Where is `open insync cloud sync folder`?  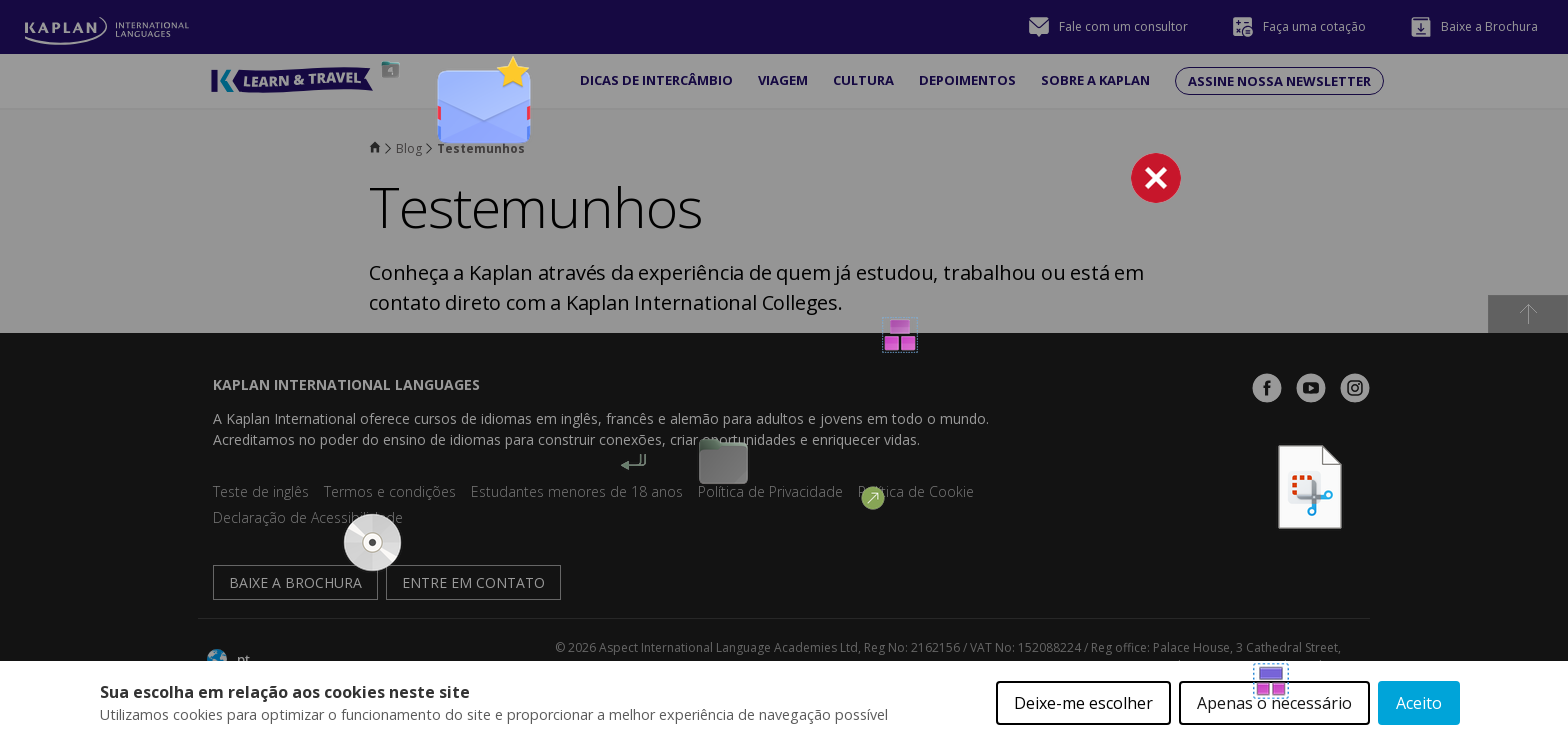
open insync cloud sync folder is located at coordinates (390, 69).